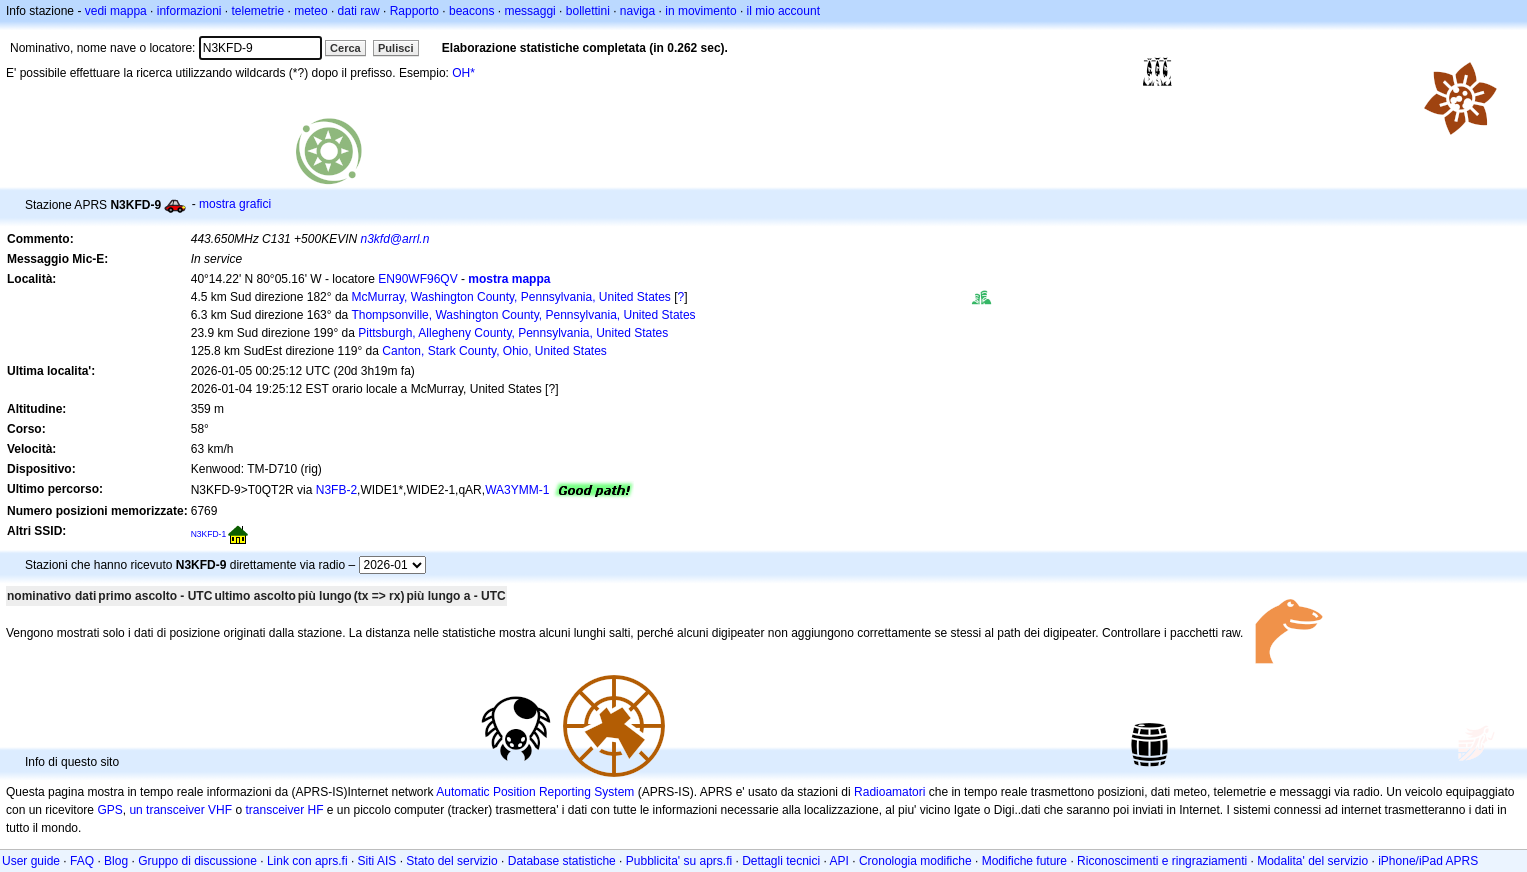  What do you see at coordinates (328, 151) in the screenshot?
I see `view satellite or orbital tracking features` at bounding box center [328, 151].